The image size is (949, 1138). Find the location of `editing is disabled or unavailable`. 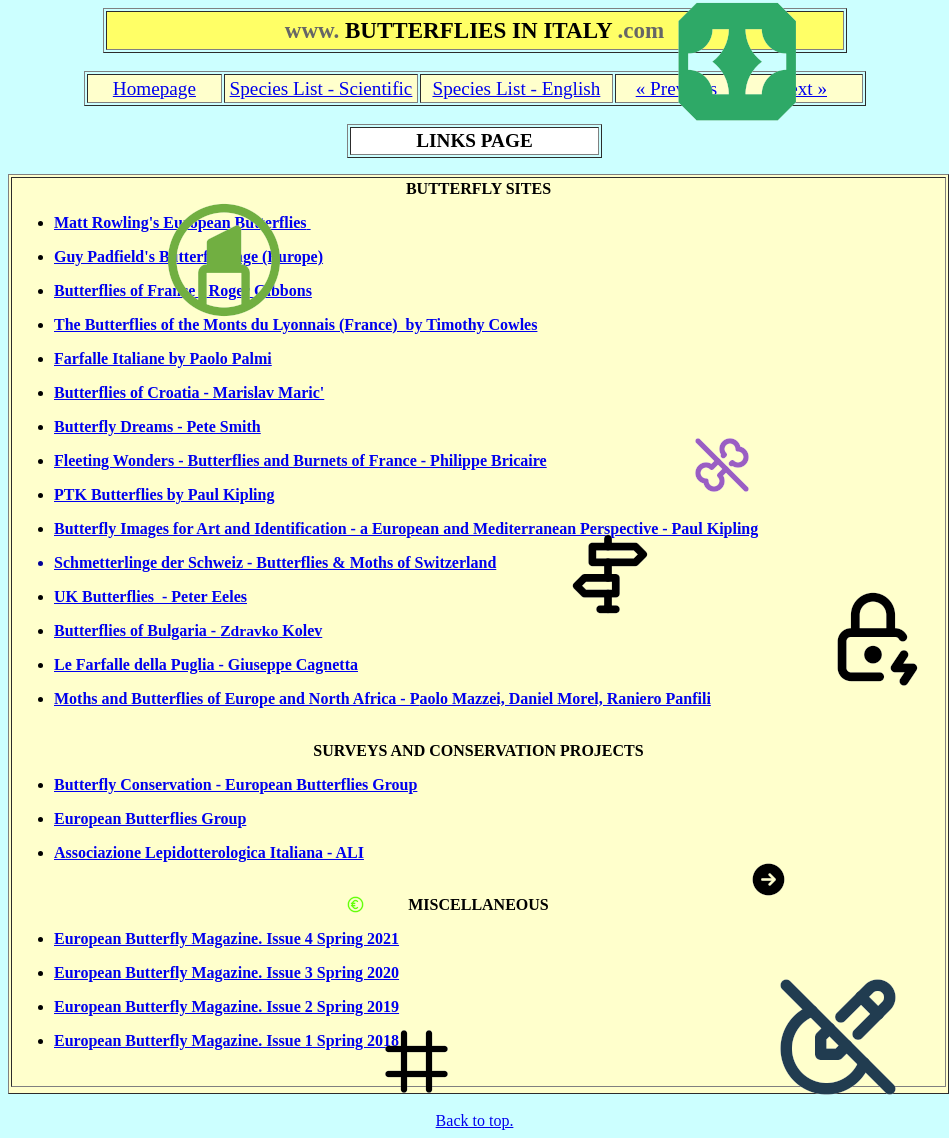

editing is disabled or unavailable is located at coordinates (838, 1037).